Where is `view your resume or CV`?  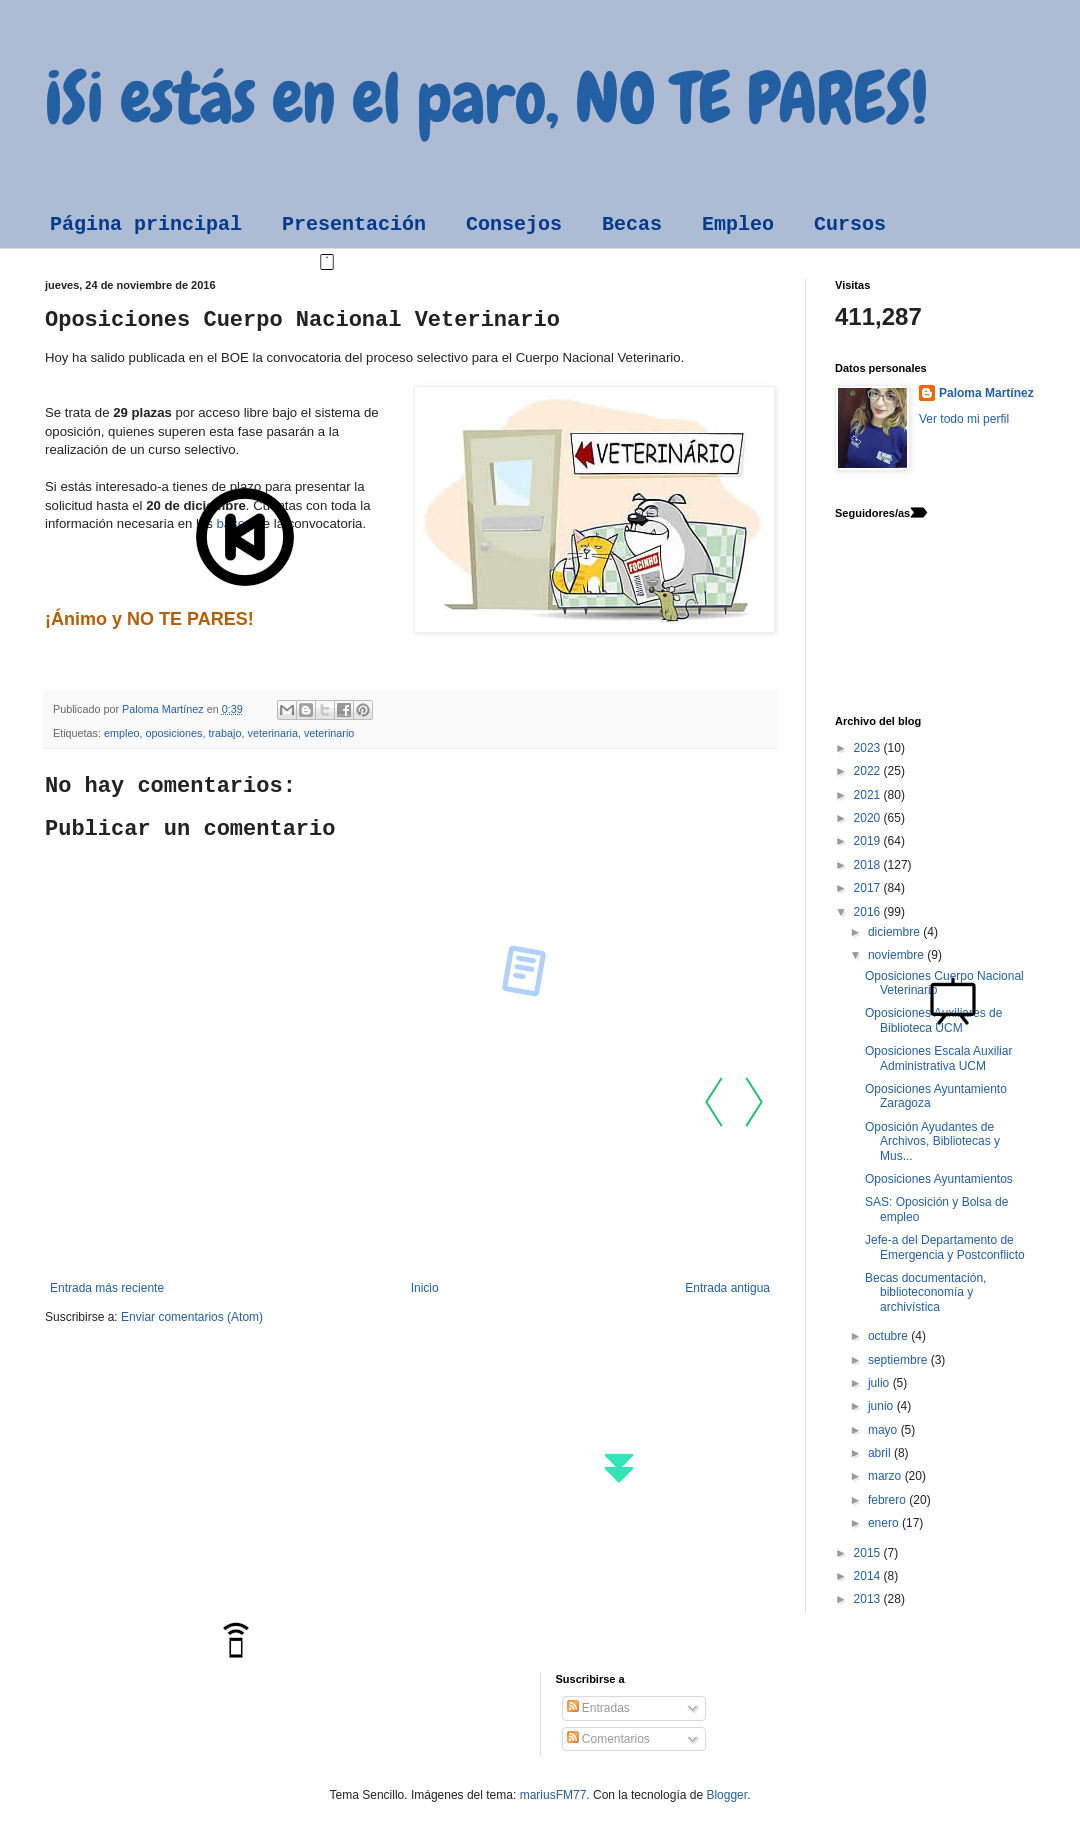
view your resume or CV is located at coordinates (524, 971).